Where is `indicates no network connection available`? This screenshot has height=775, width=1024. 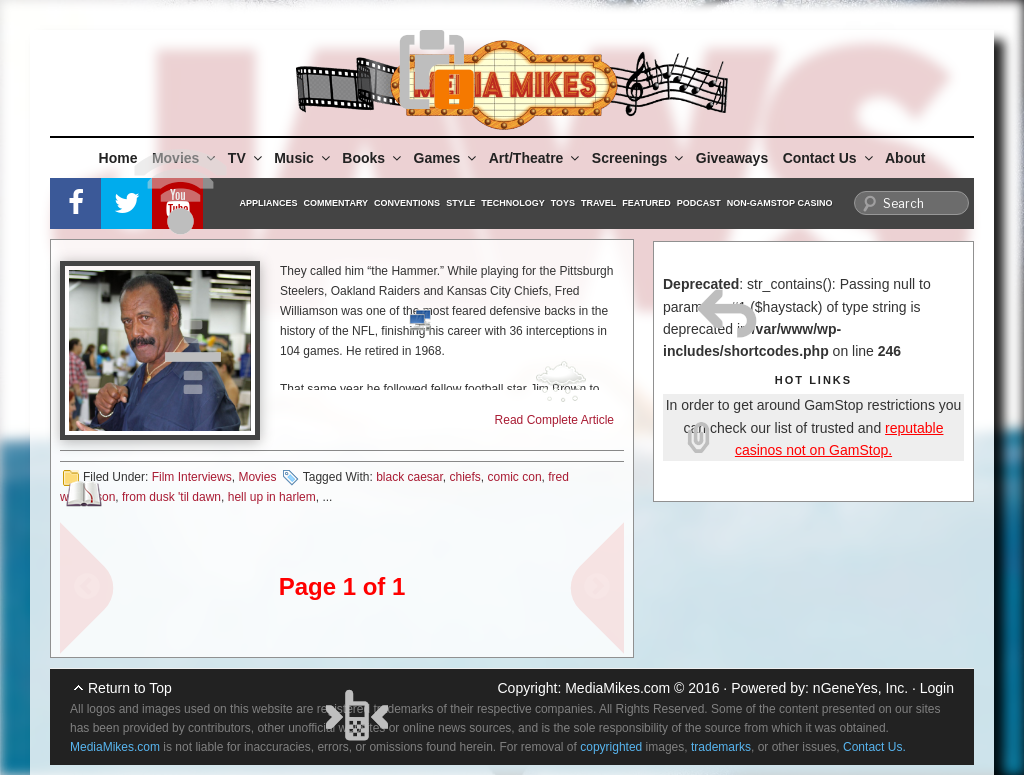 indicates no network connection available is located at coordinates (420, 320).